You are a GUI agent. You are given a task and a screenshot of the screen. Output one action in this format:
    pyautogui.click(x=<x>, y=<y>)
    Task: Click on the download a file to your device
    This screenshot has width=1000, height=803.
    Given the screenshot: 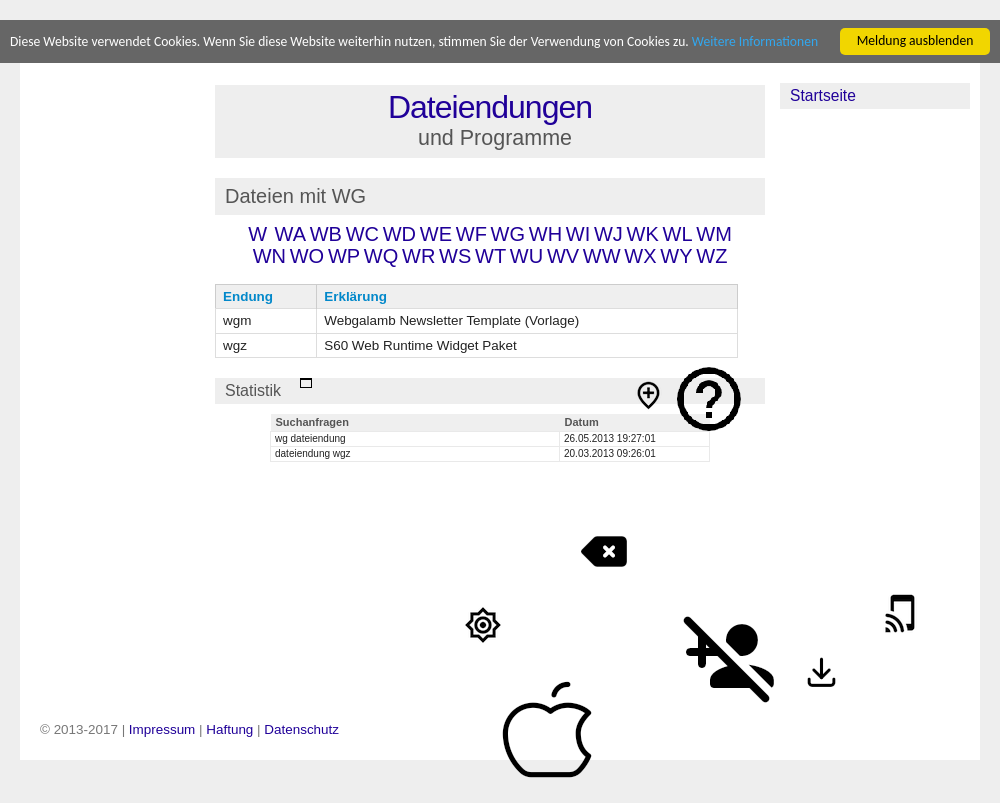 What is the action you would take?
    pyautogui.click(x=821, y=671)
    